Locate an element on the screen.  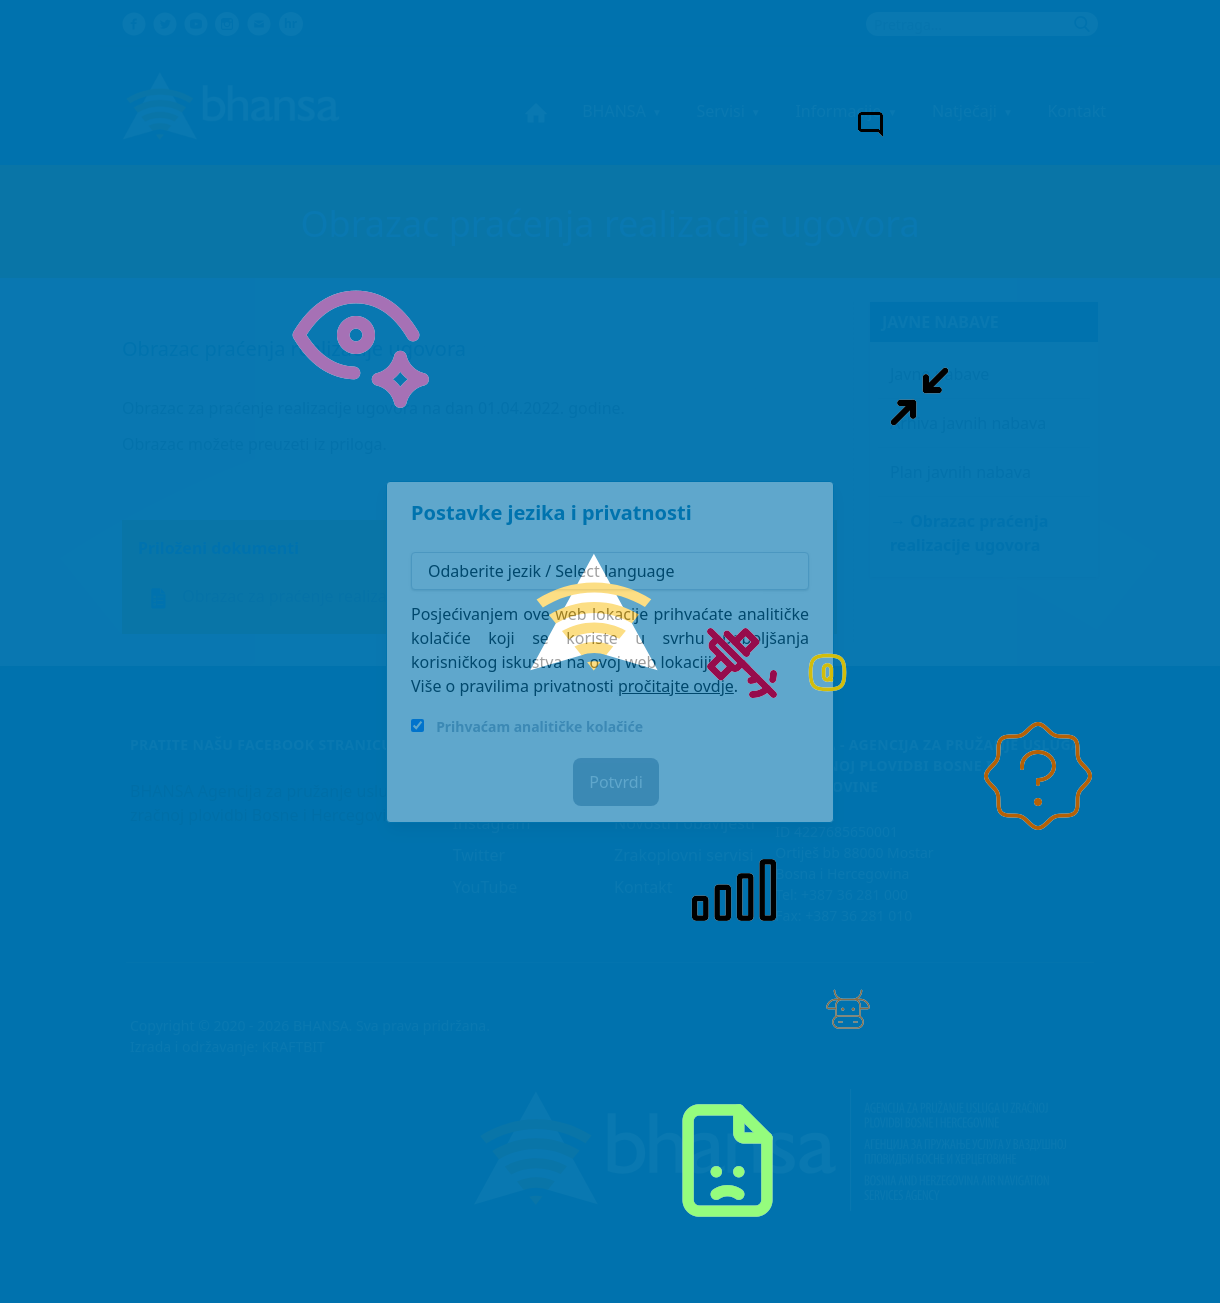
file not found or missing document is located at coordinates (727, 1160).